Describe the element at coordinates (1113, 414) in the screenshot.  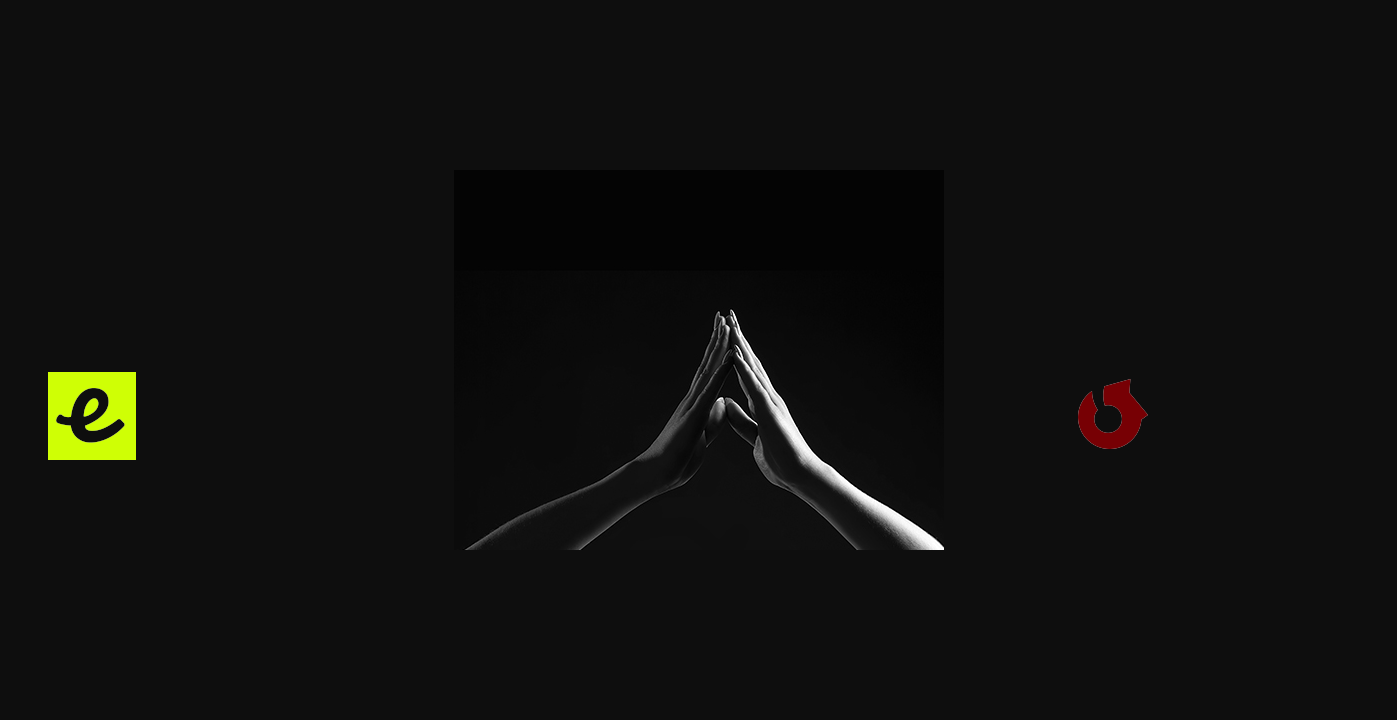
I see `visit the Headphone Zone website or store` at that location.